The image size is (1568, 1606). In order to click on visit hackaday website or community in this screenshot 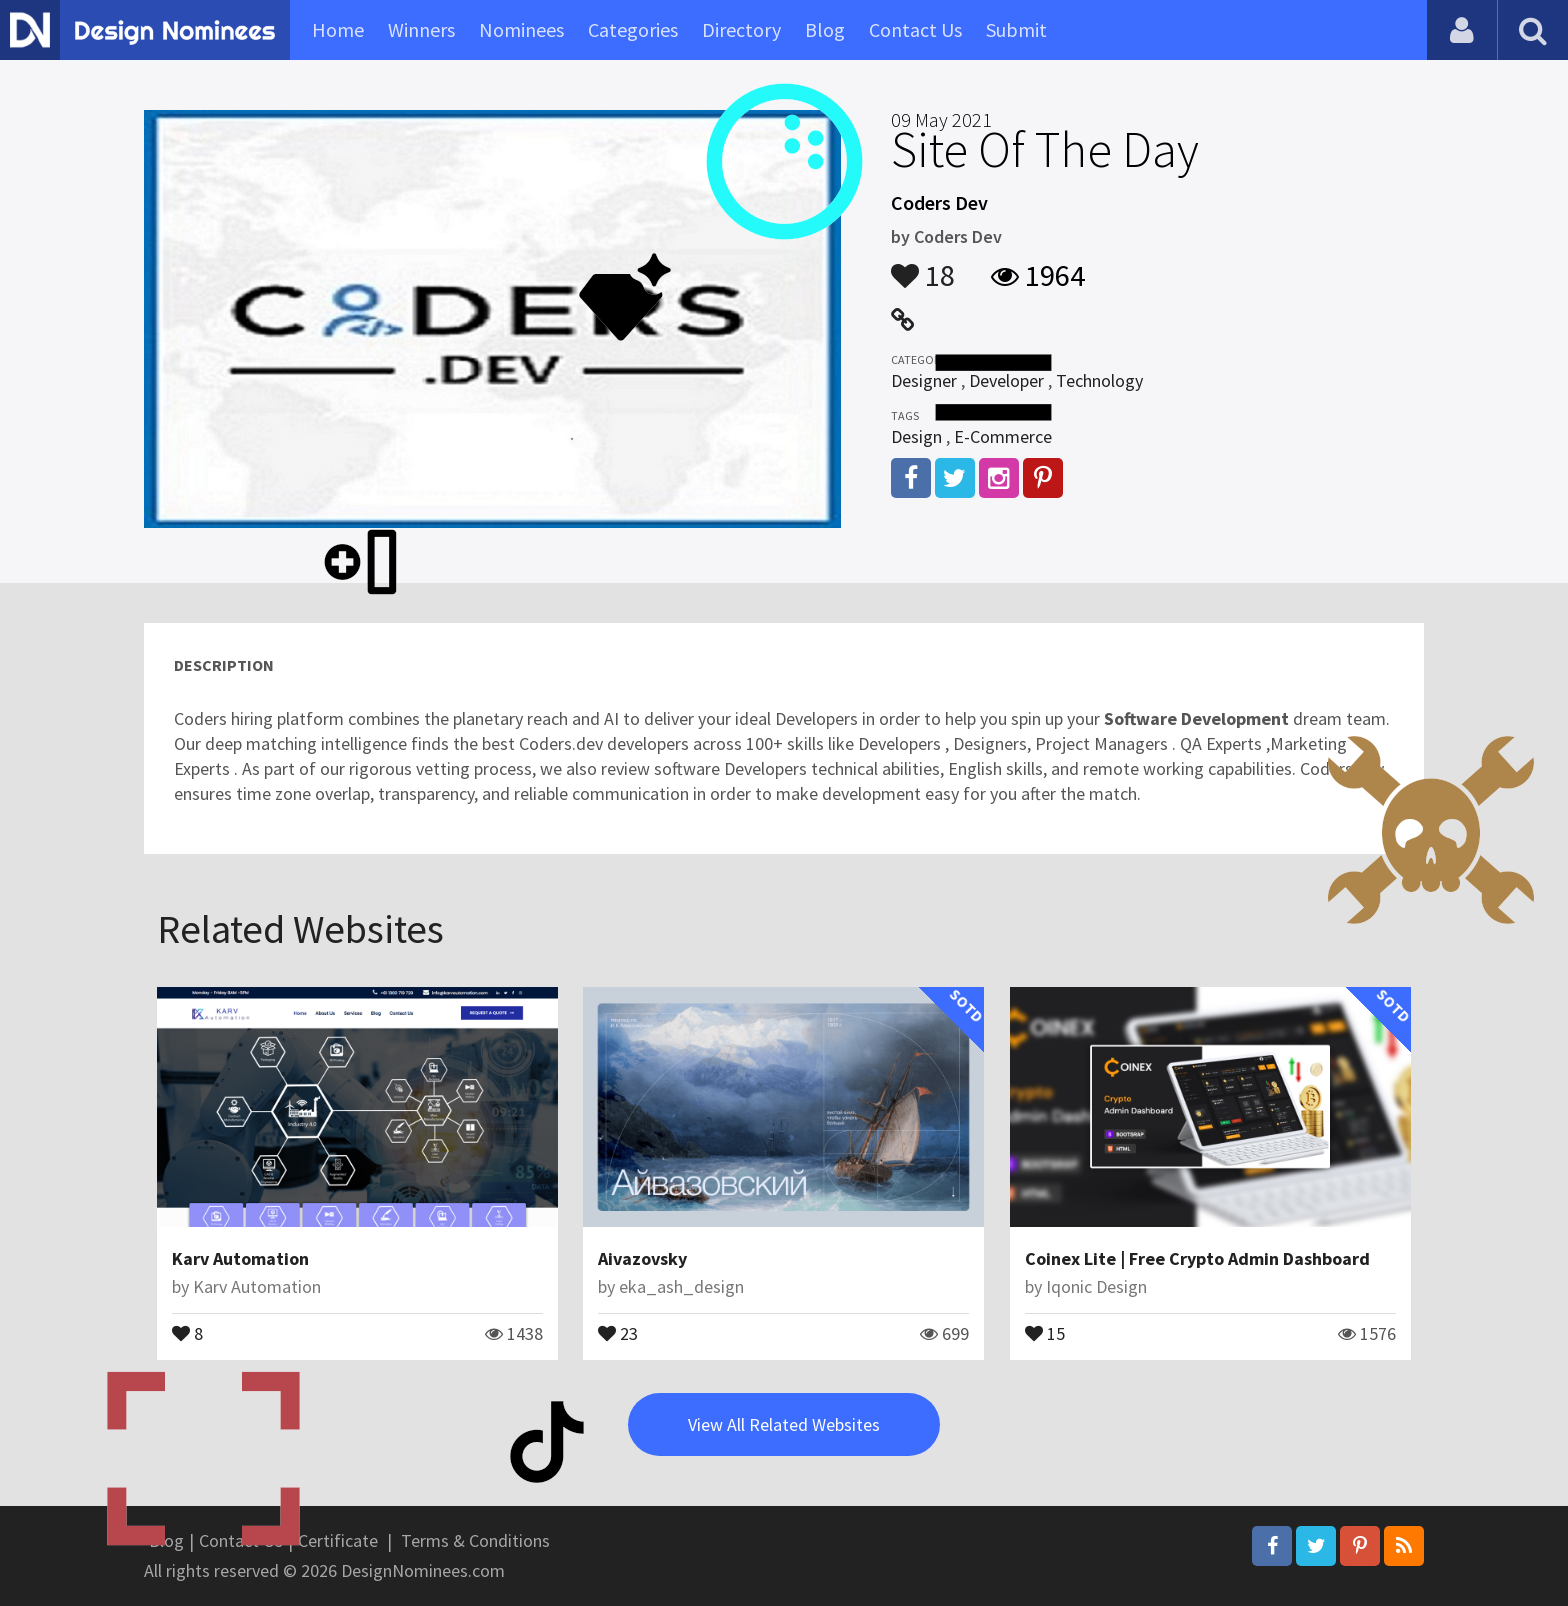, I will do `click(1431, 830)`.